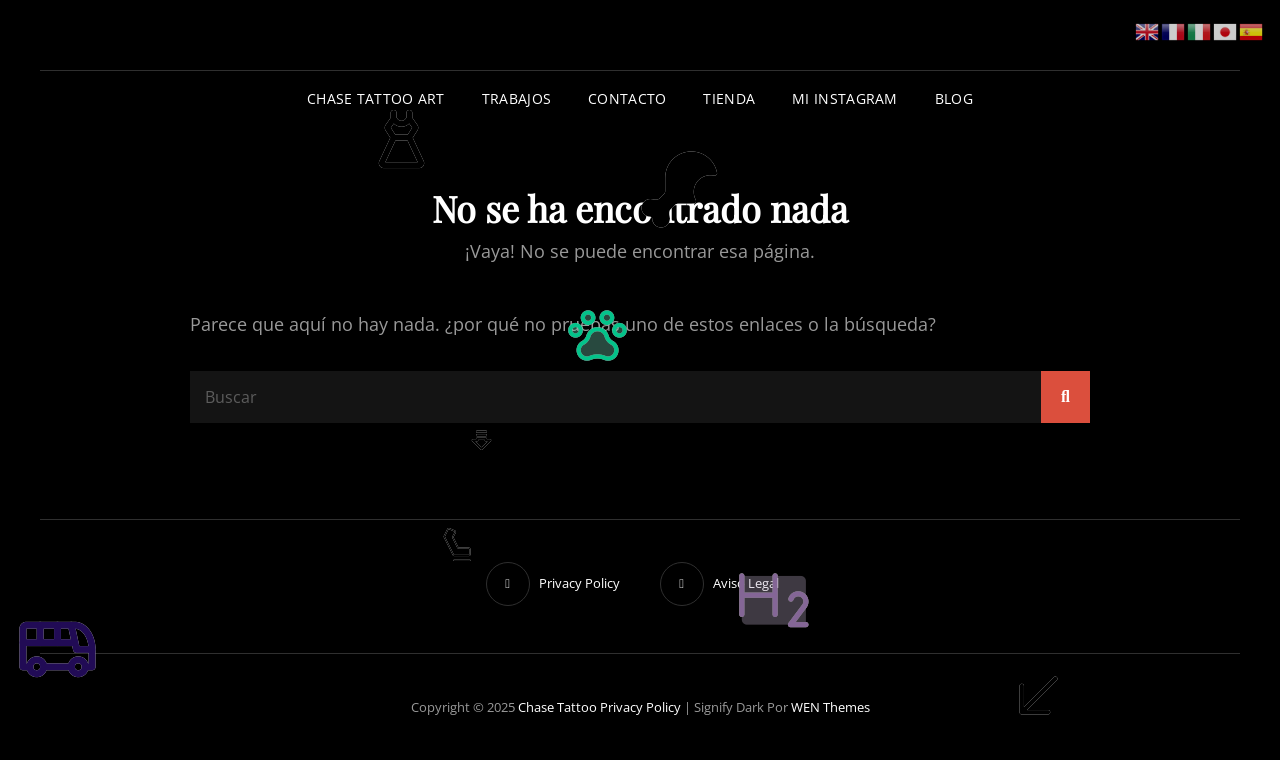  I want to click on format text as heading level 2, so click(770, 599).